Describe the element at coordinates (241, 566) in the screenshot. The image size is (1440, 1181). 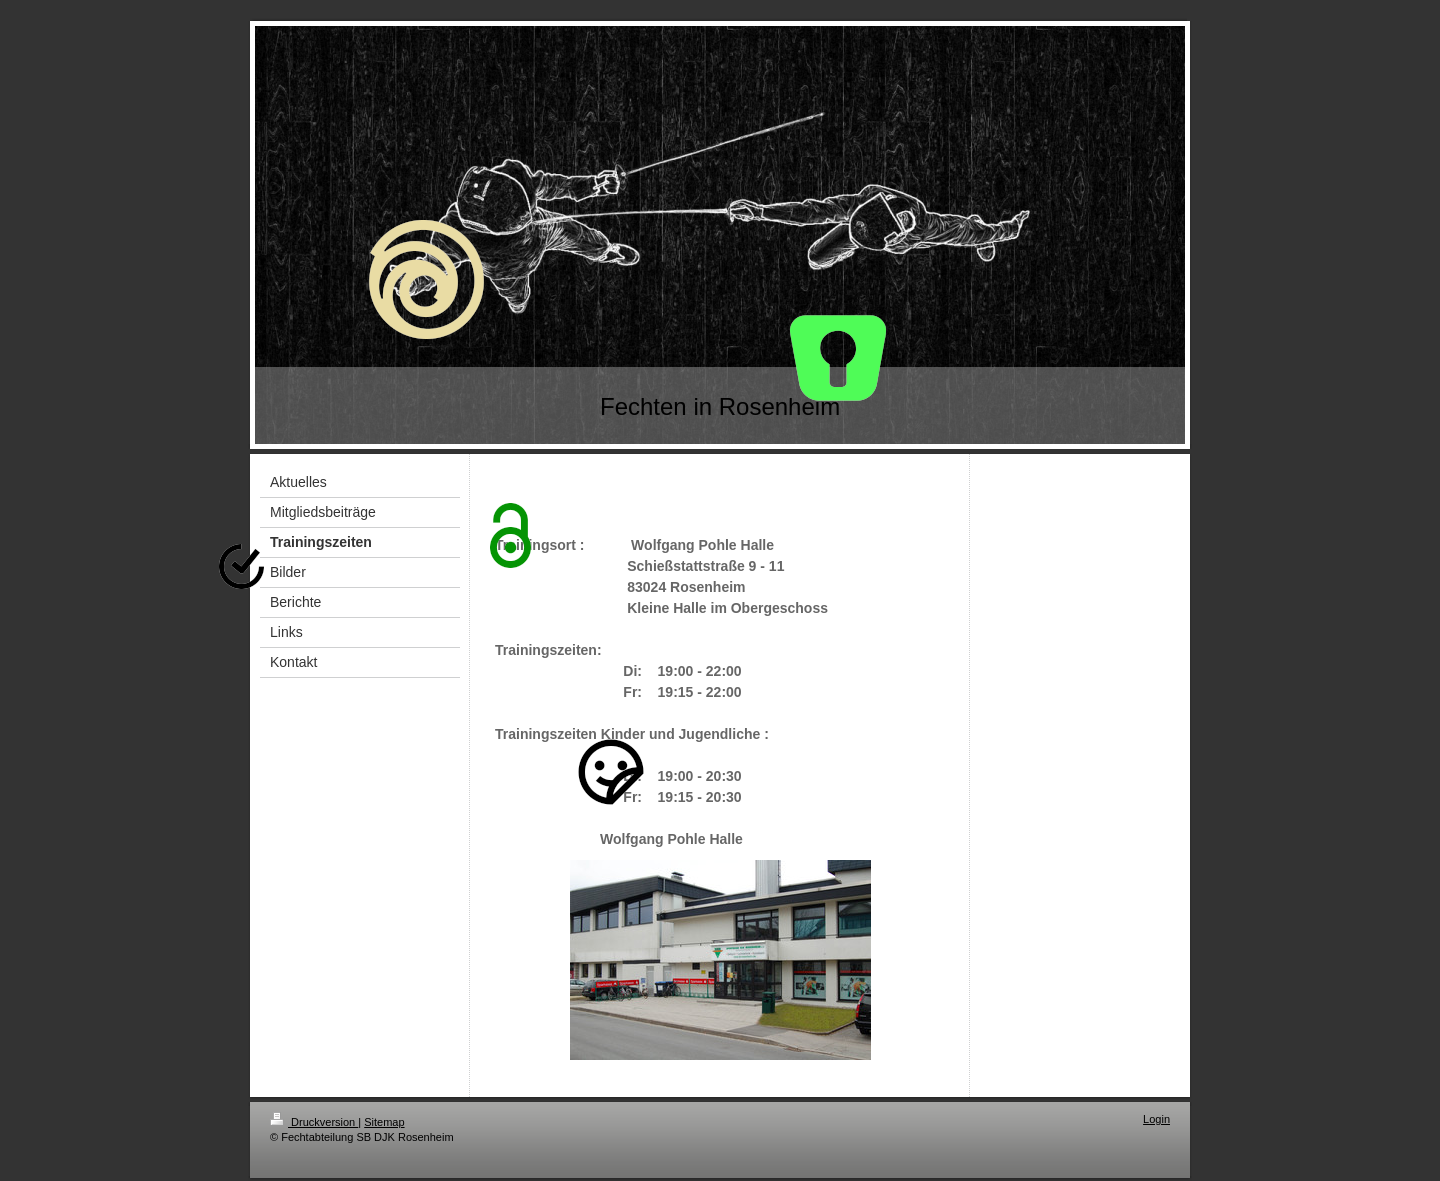
I see `open the TickTick task management app` at that location.